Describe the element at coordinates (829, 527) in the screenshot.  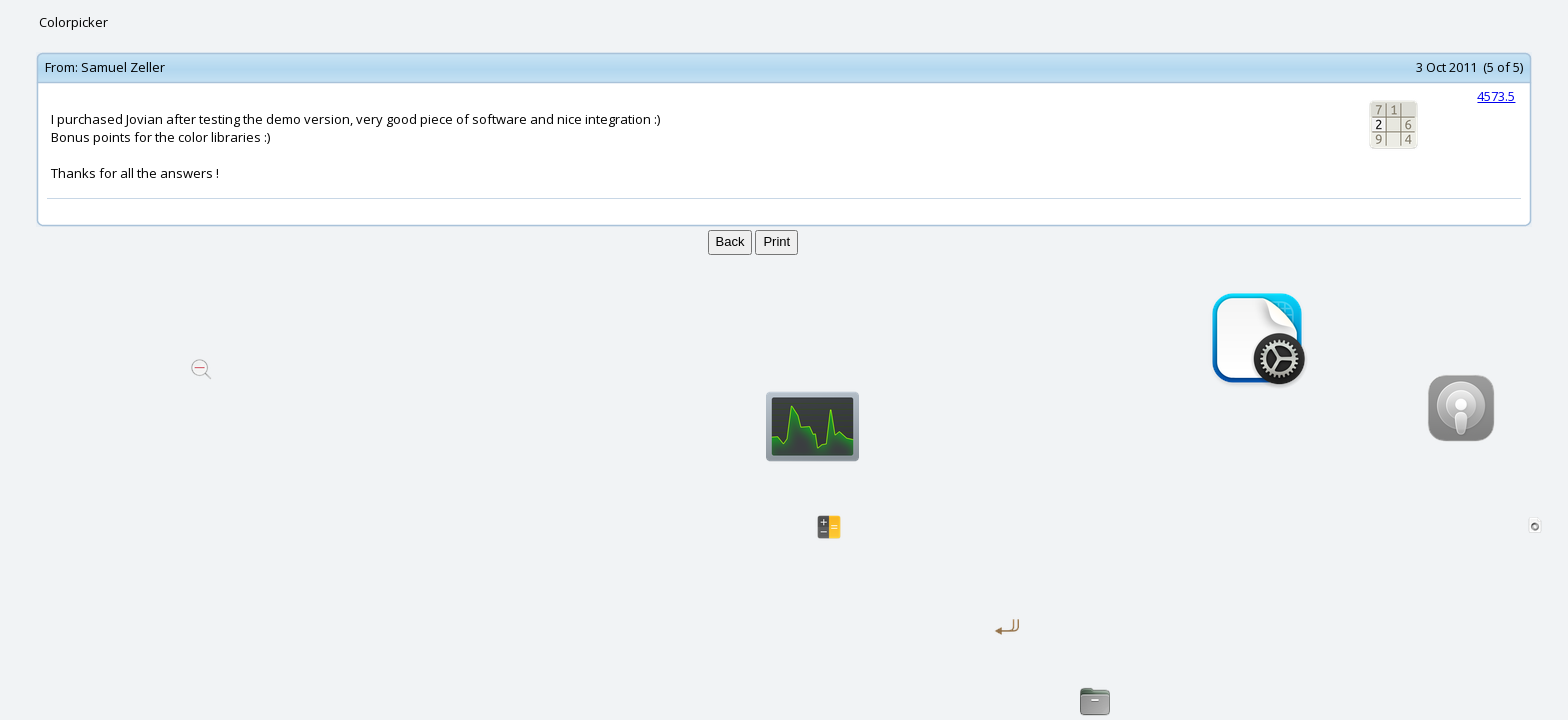
I see `open the calculator app` at that location.